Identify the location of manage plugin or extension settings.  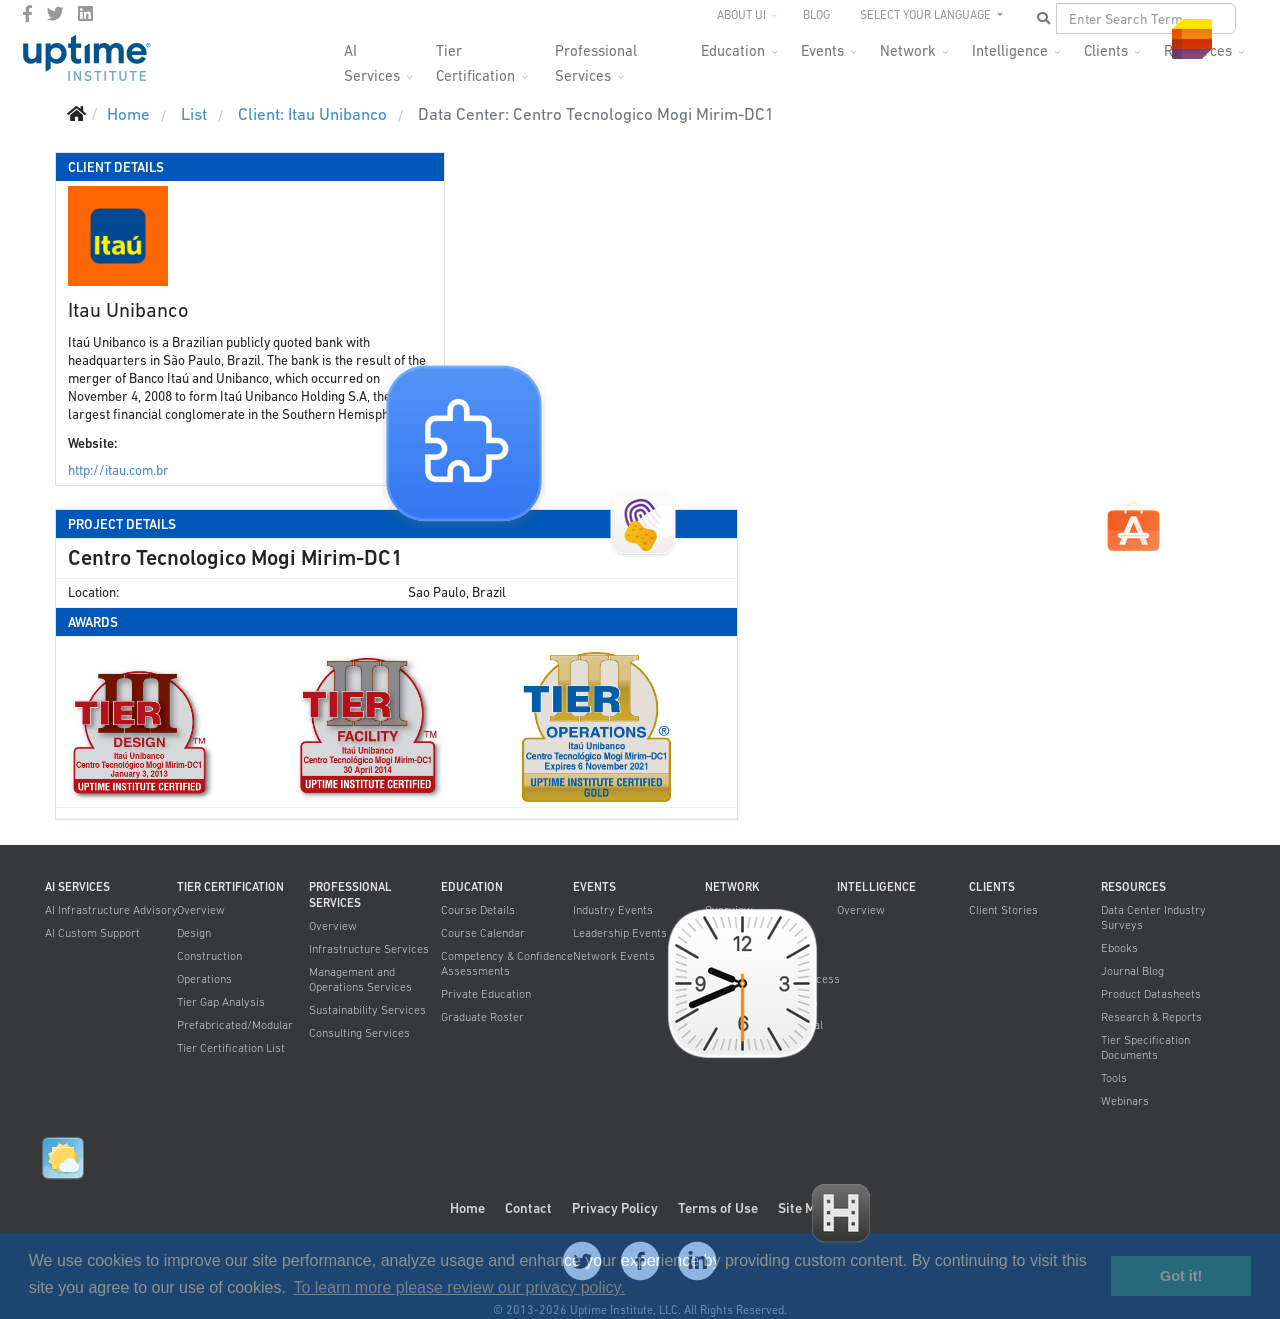
(464, 446).